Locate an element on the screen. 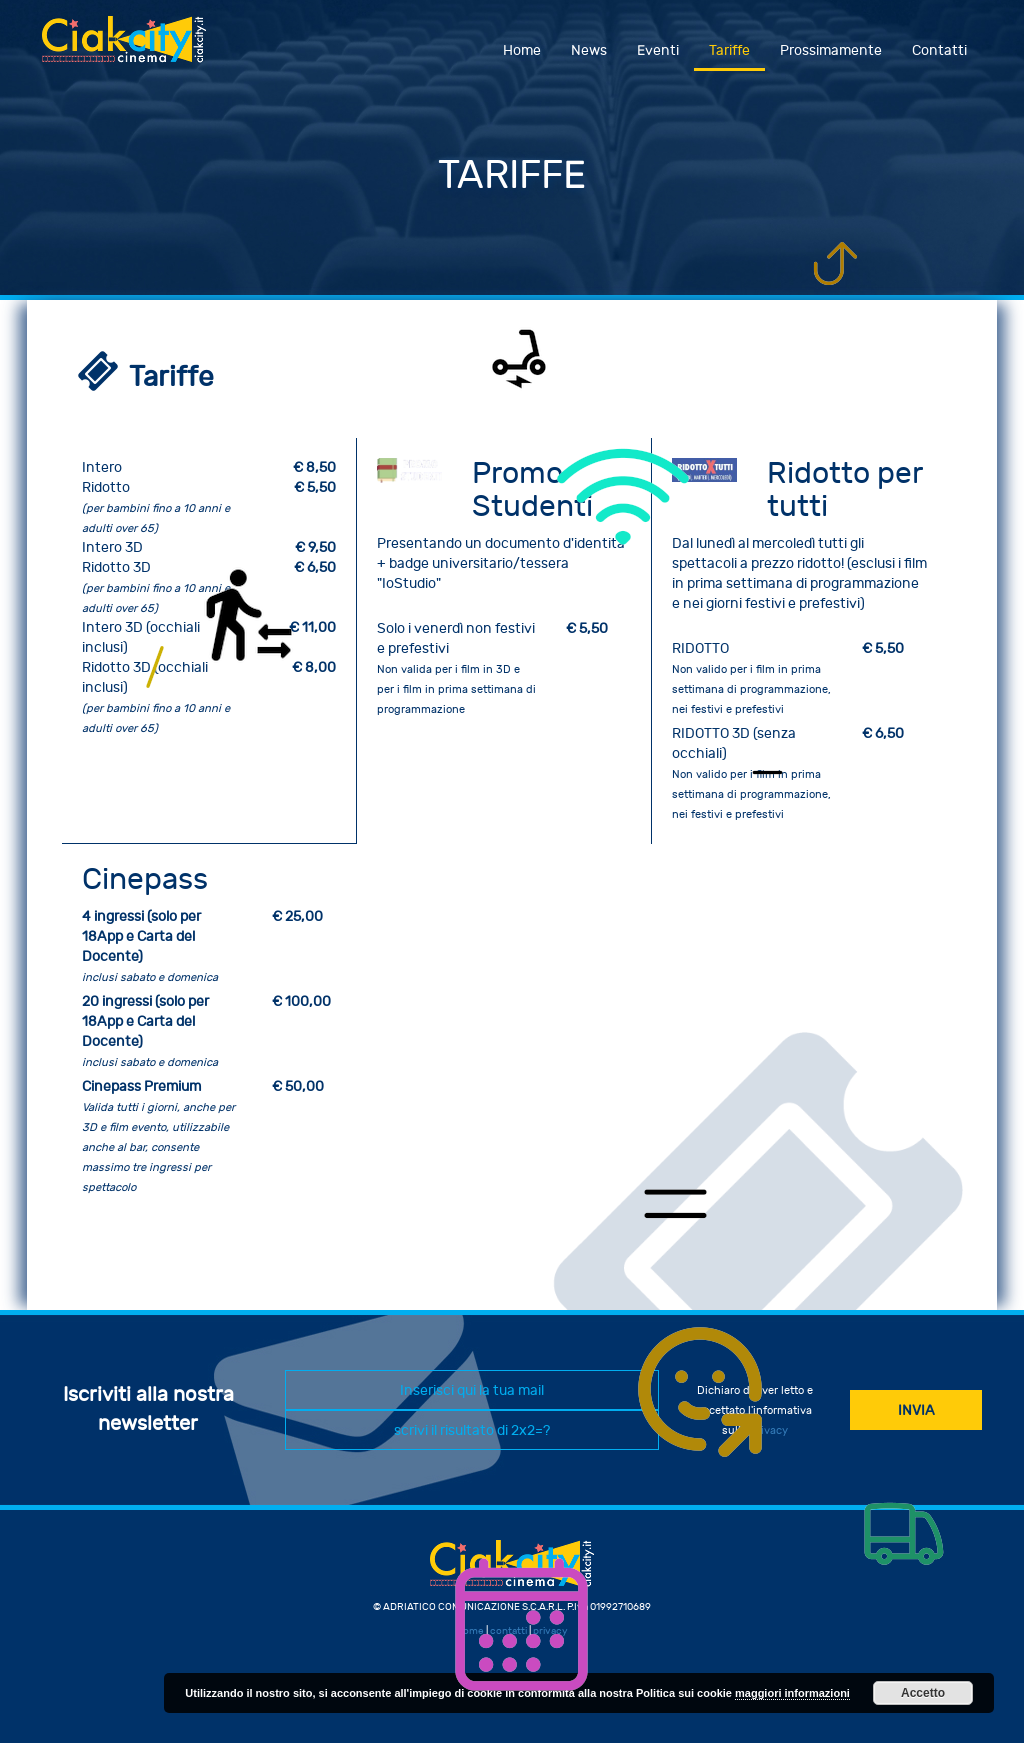 This screenshot has width=1024, height=1743. decrease quantity or value is located at coordinates (767, 772).